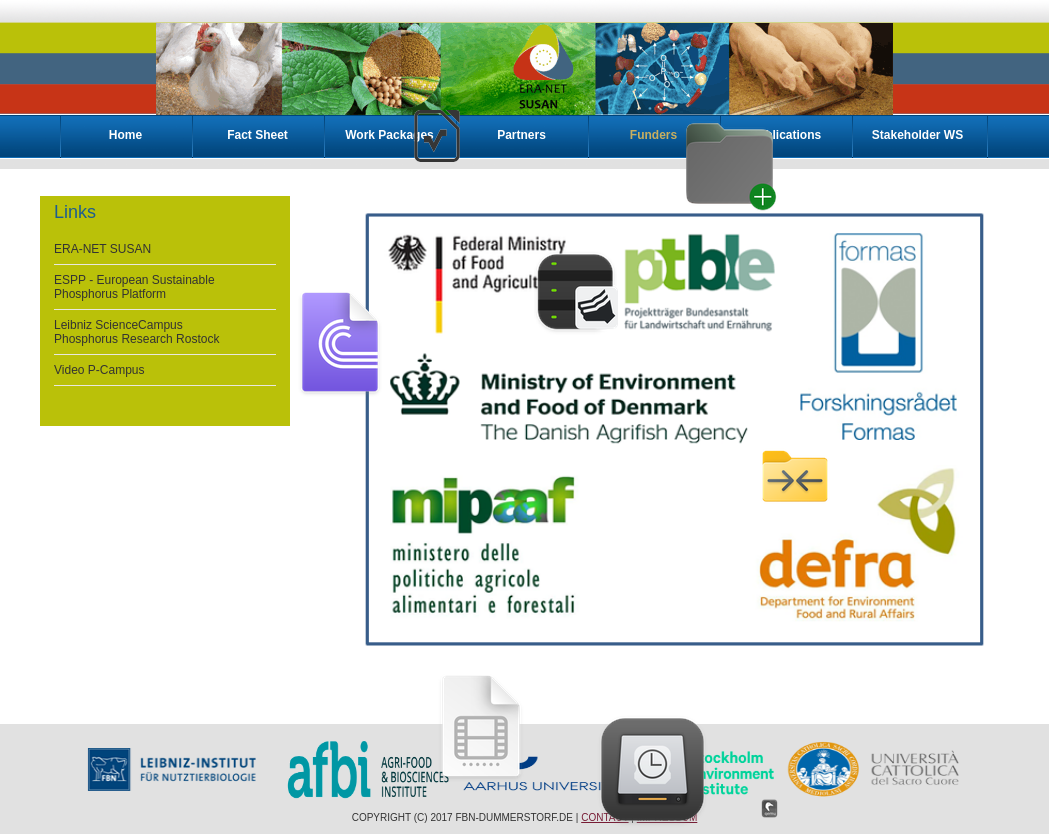  I want to click on an srt subtitle file, so click(481, 728).